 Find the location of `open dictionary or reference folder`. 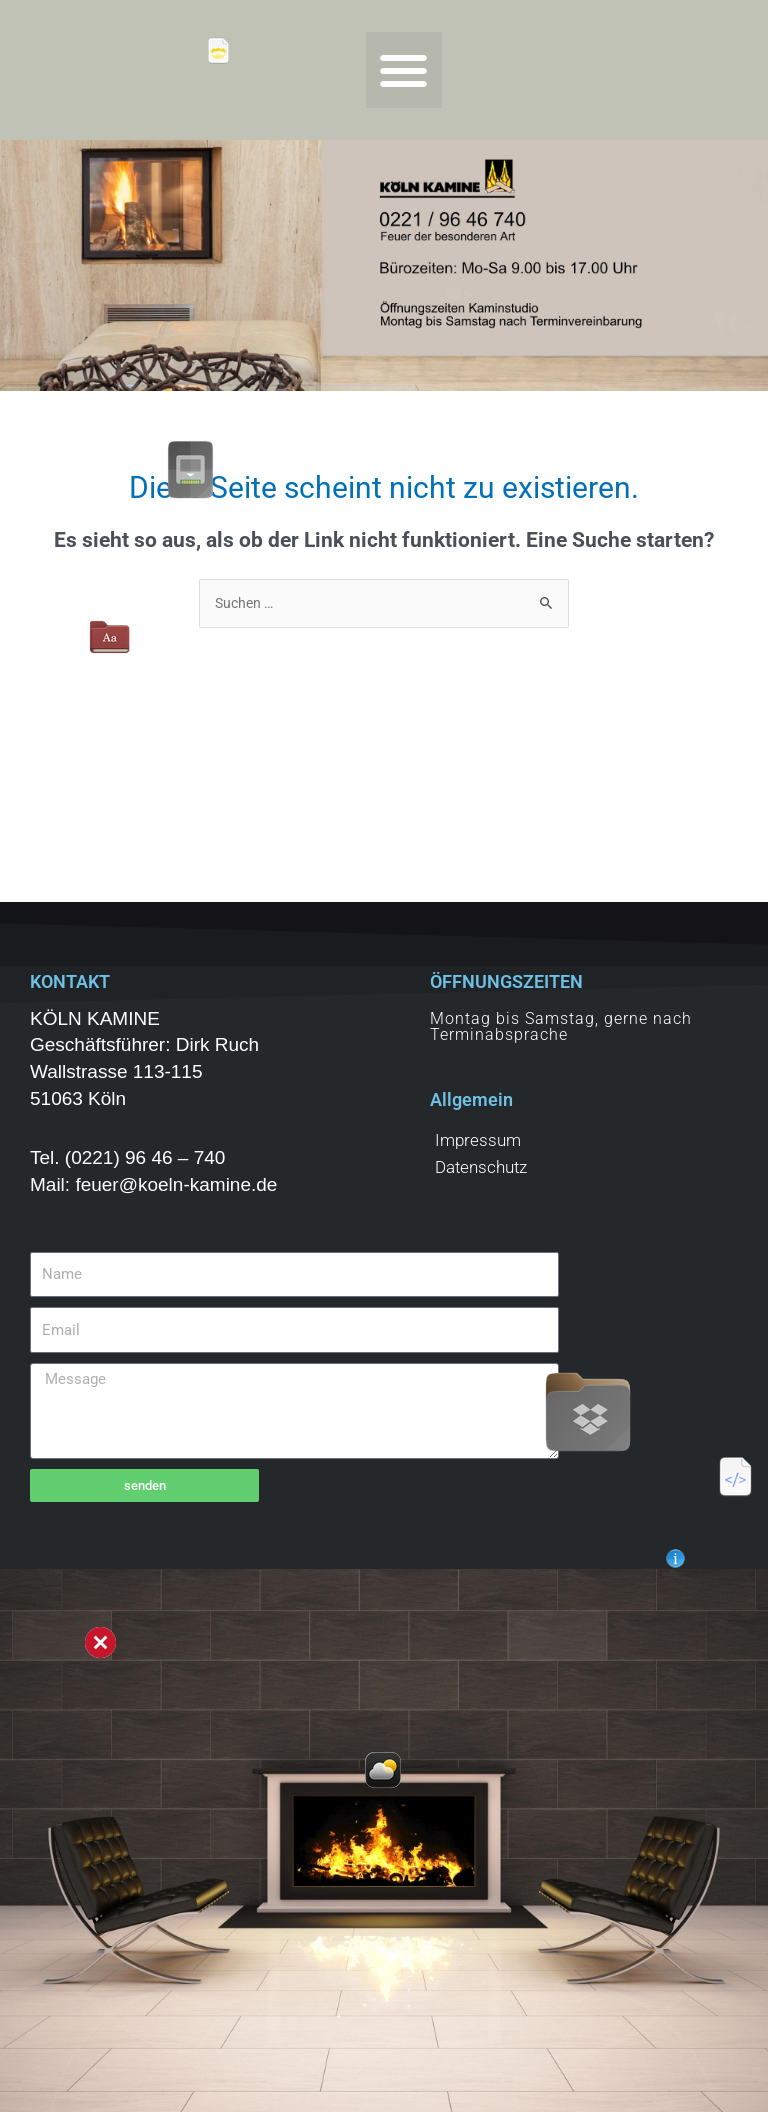

open dictionary or reference folder is located at coordinates (109, 637).